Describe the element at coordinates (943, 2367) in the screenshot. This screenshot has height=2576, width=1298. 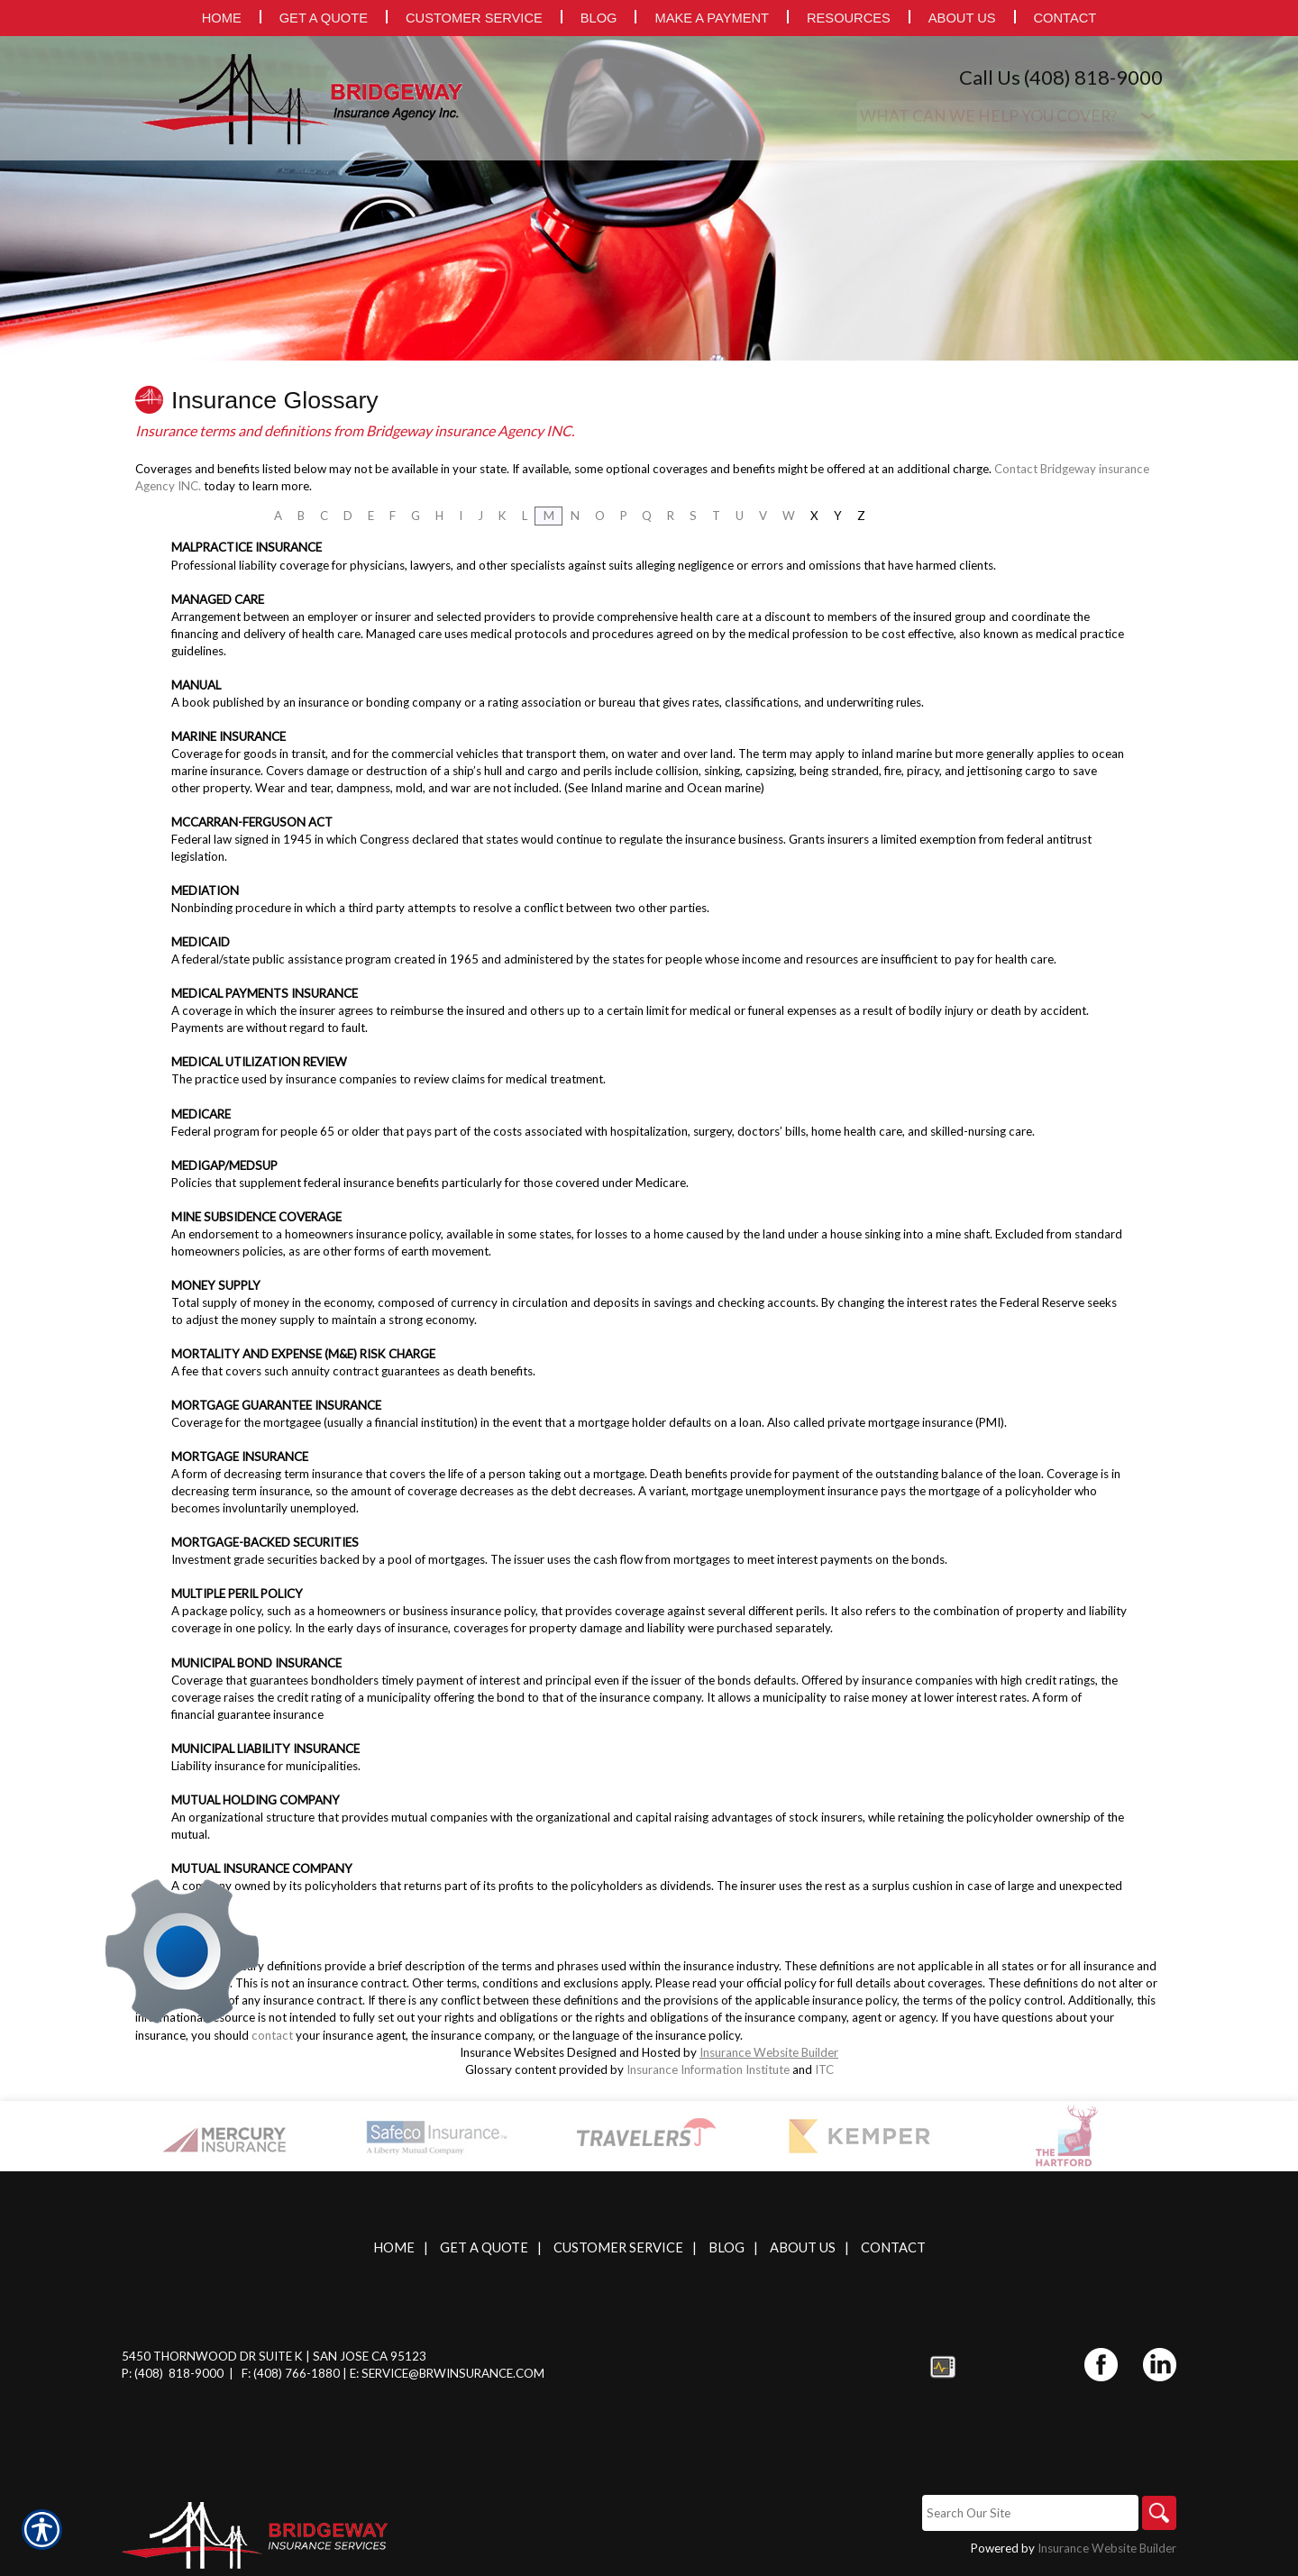
I see `open system monitor application` at that location.